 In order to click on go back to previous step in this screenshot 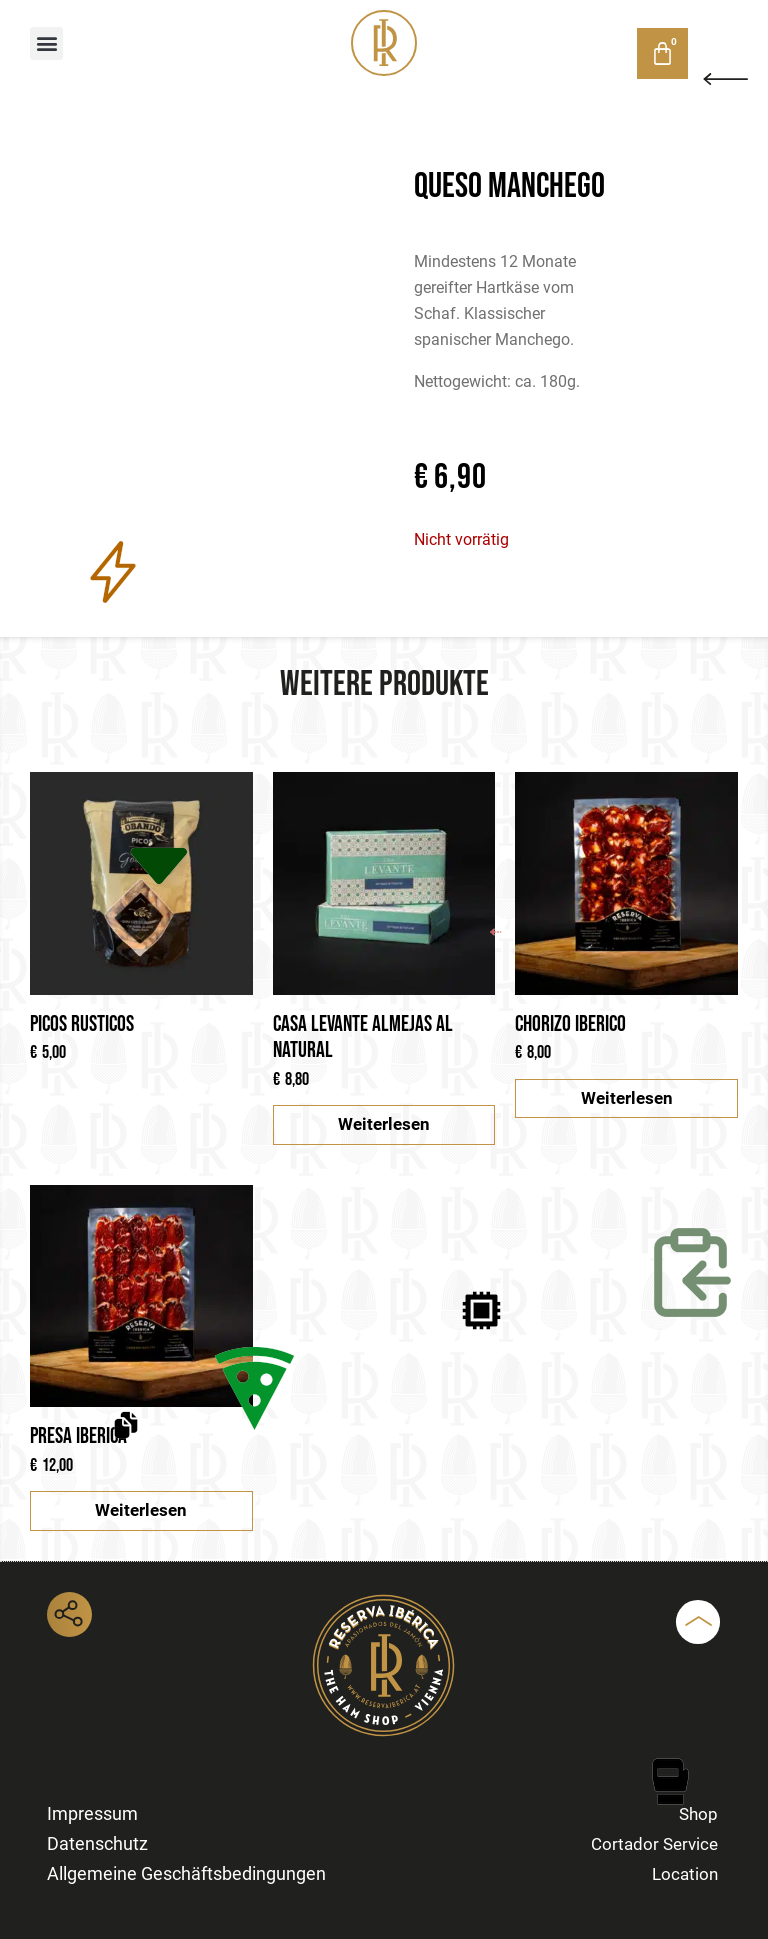, I will do `click(496, 932)`.